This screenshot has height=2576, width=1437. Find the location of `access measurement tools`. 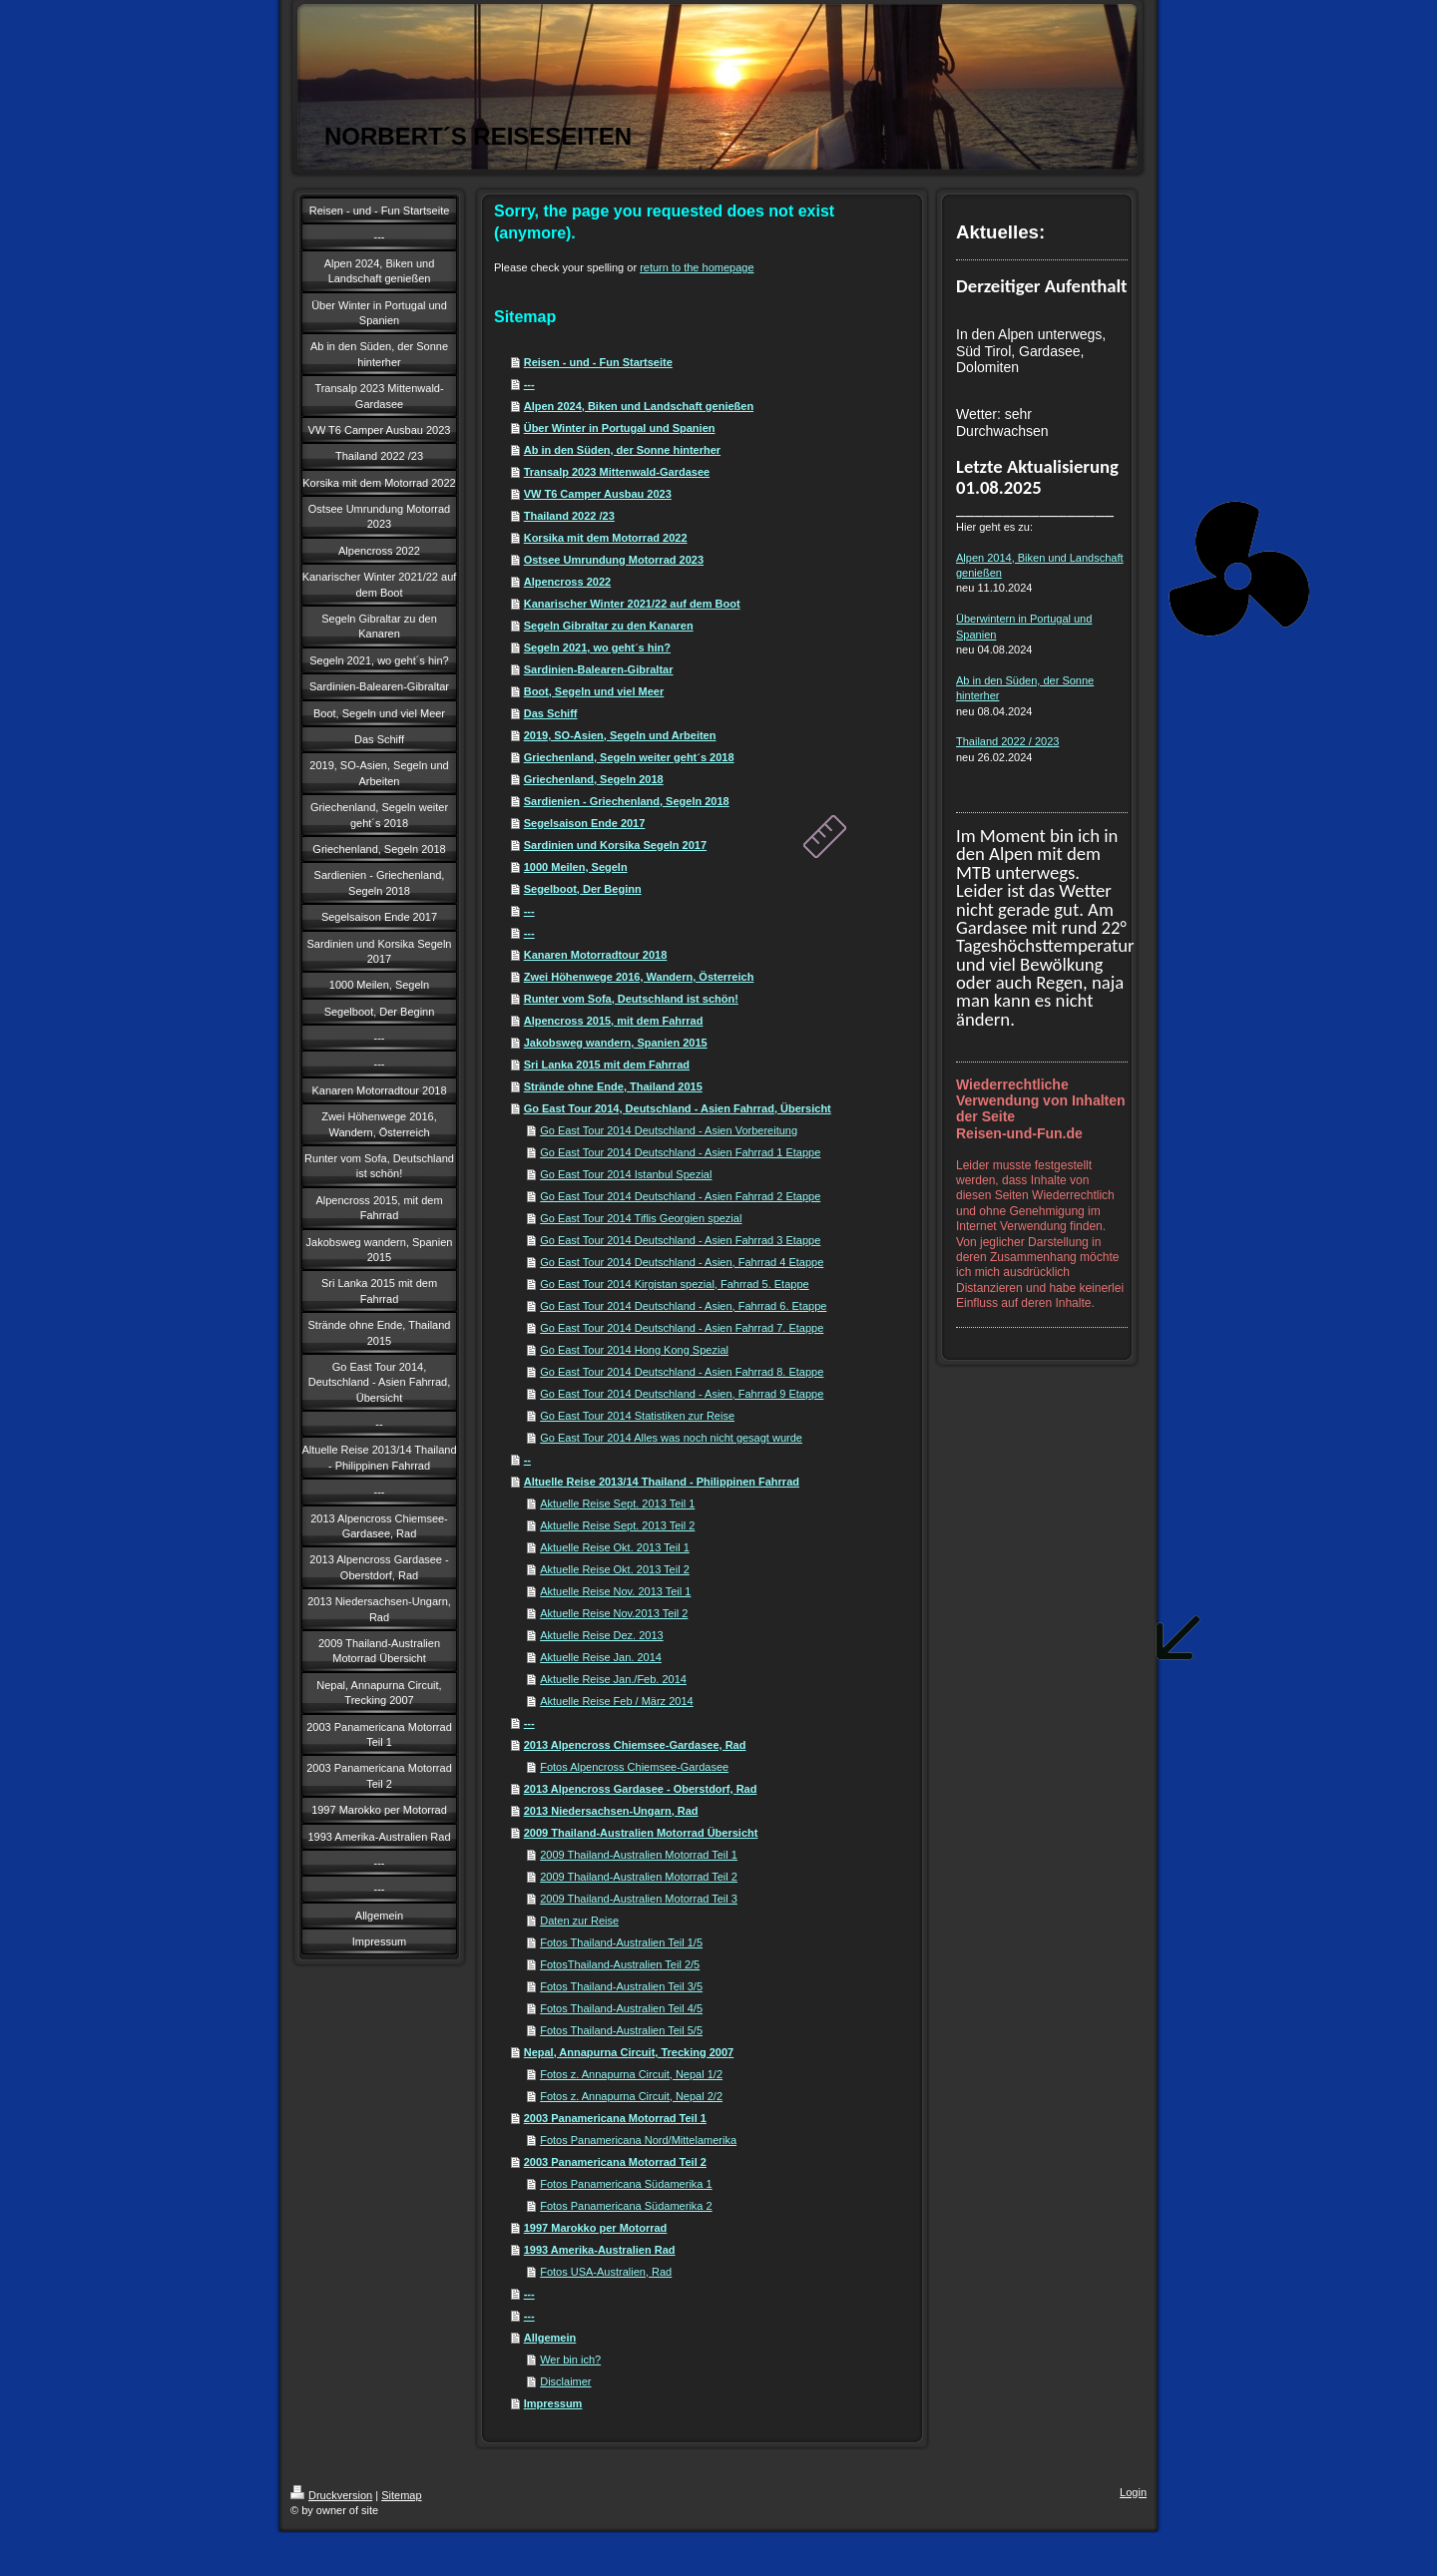

access measurement tools is located at coordinates (824, 836).